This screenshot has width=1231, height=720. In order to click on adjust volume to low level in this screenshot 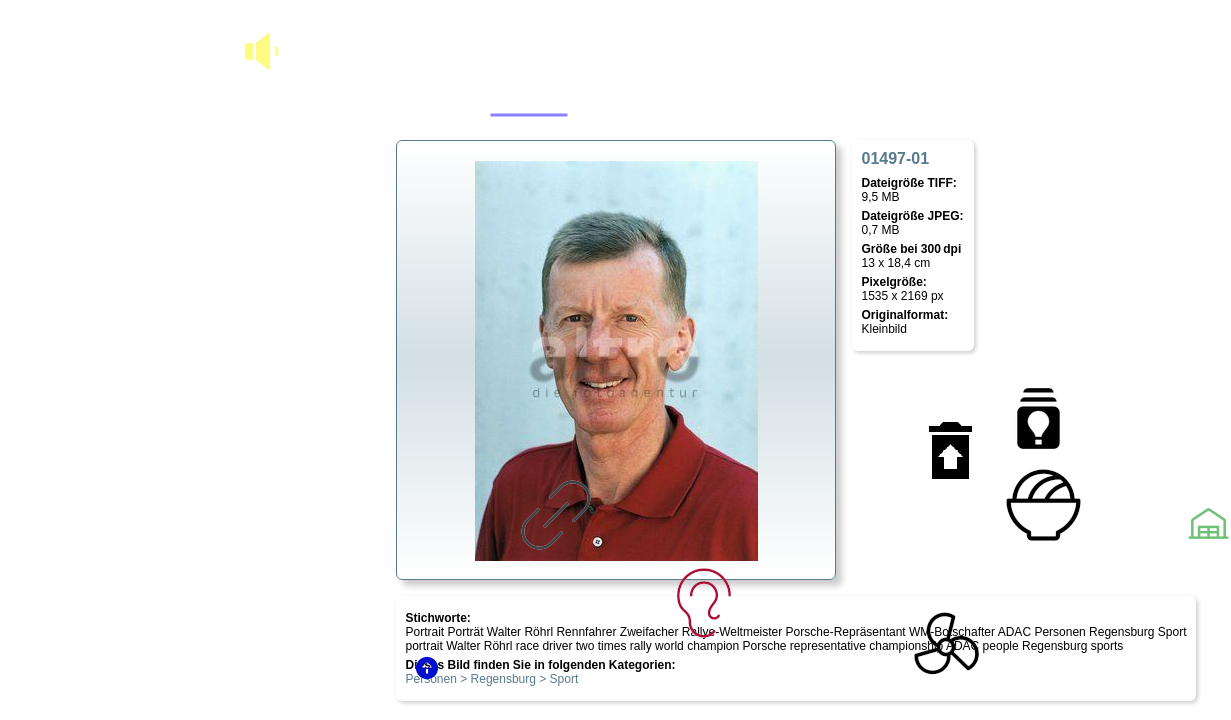, I will do `click(264, 51)`.